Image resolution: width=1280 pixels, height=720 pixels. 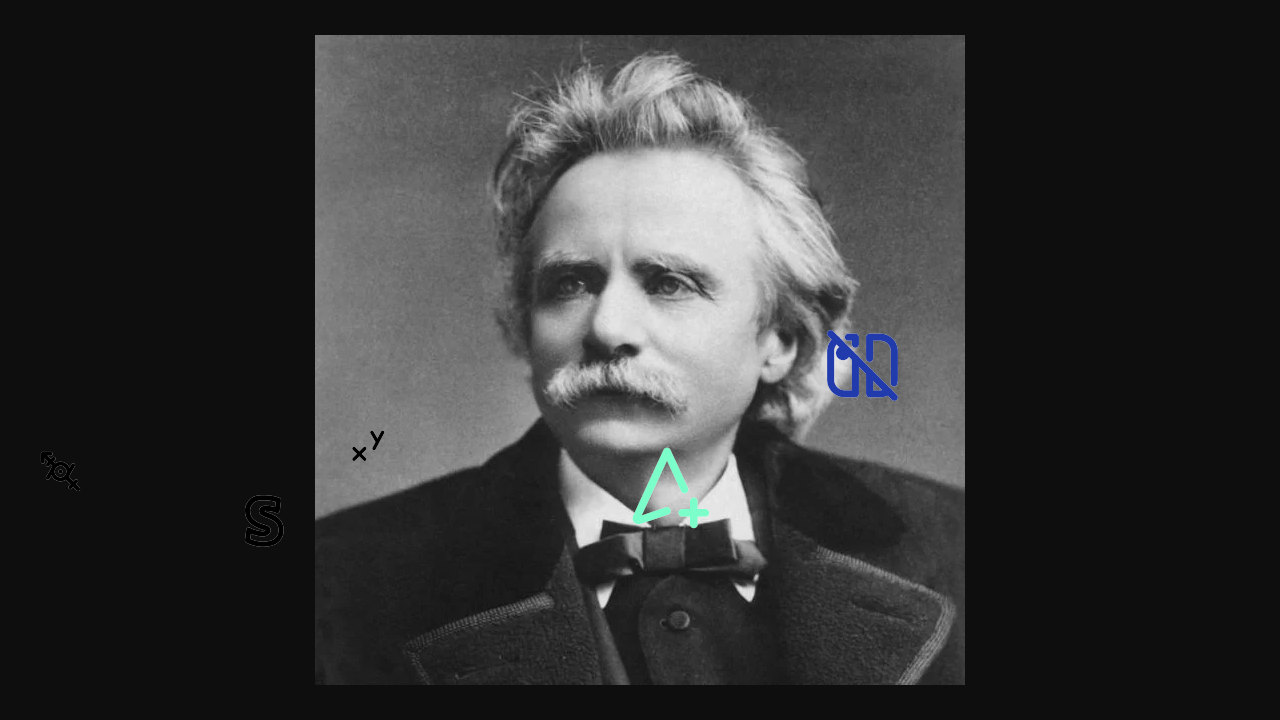 What do you see at coordinates (366, 448) in the screenshot?
I see `calculate x raised to the power of y` at bounding box center [366, 448].